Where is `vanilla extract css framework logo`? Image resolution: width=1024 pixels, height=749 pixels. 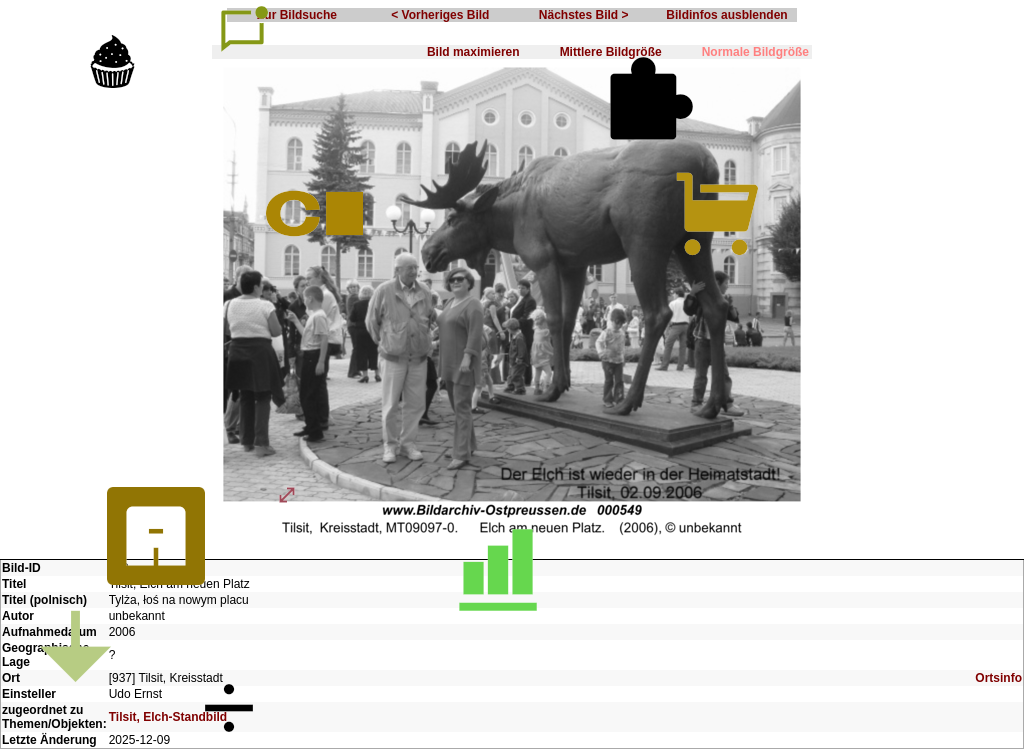
vanilla extract css framework logo is located at coordinates (112, 61).